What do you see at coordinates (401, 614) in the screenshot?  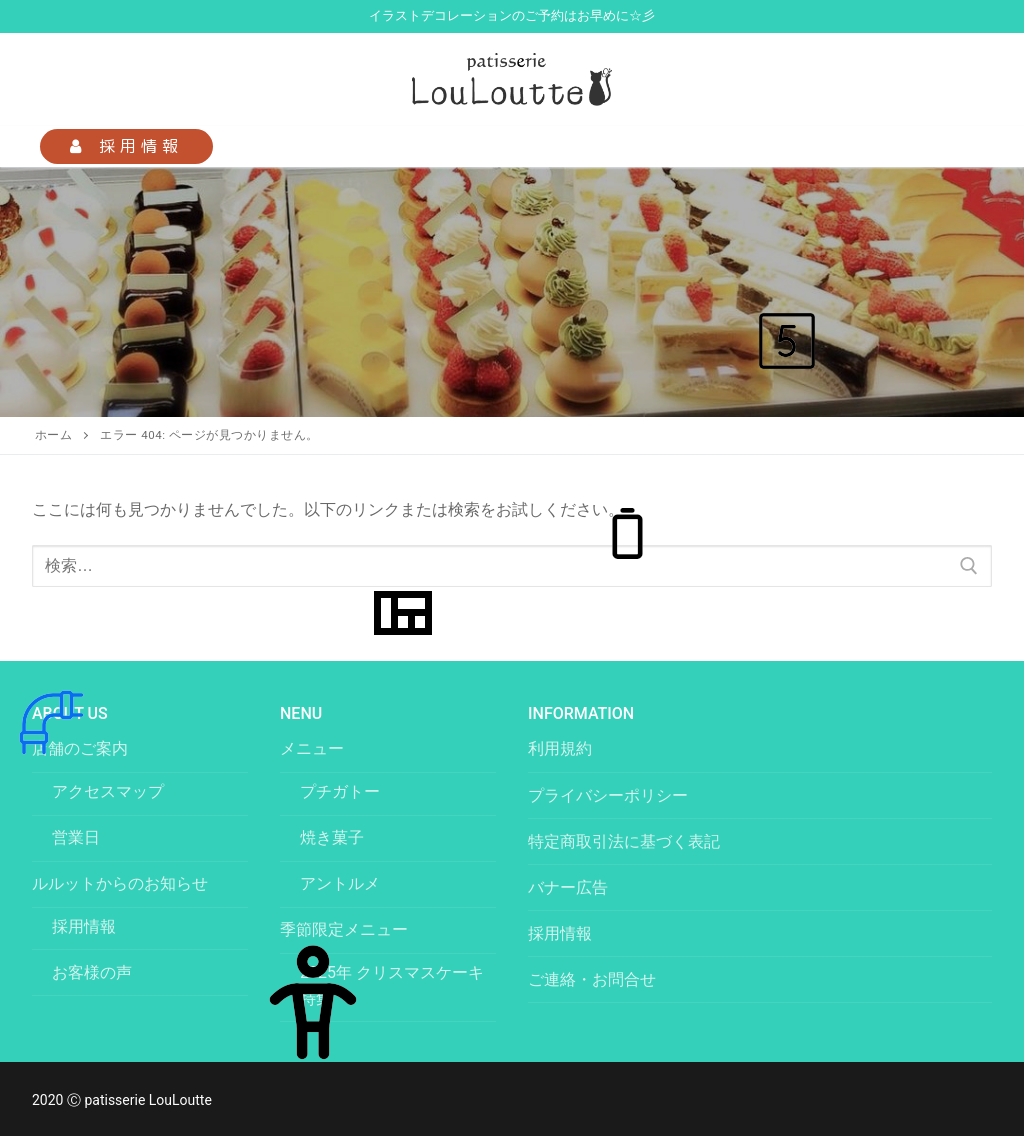 I see `switch to quilt or mosaic layout view` at bounding box center [401, 614].